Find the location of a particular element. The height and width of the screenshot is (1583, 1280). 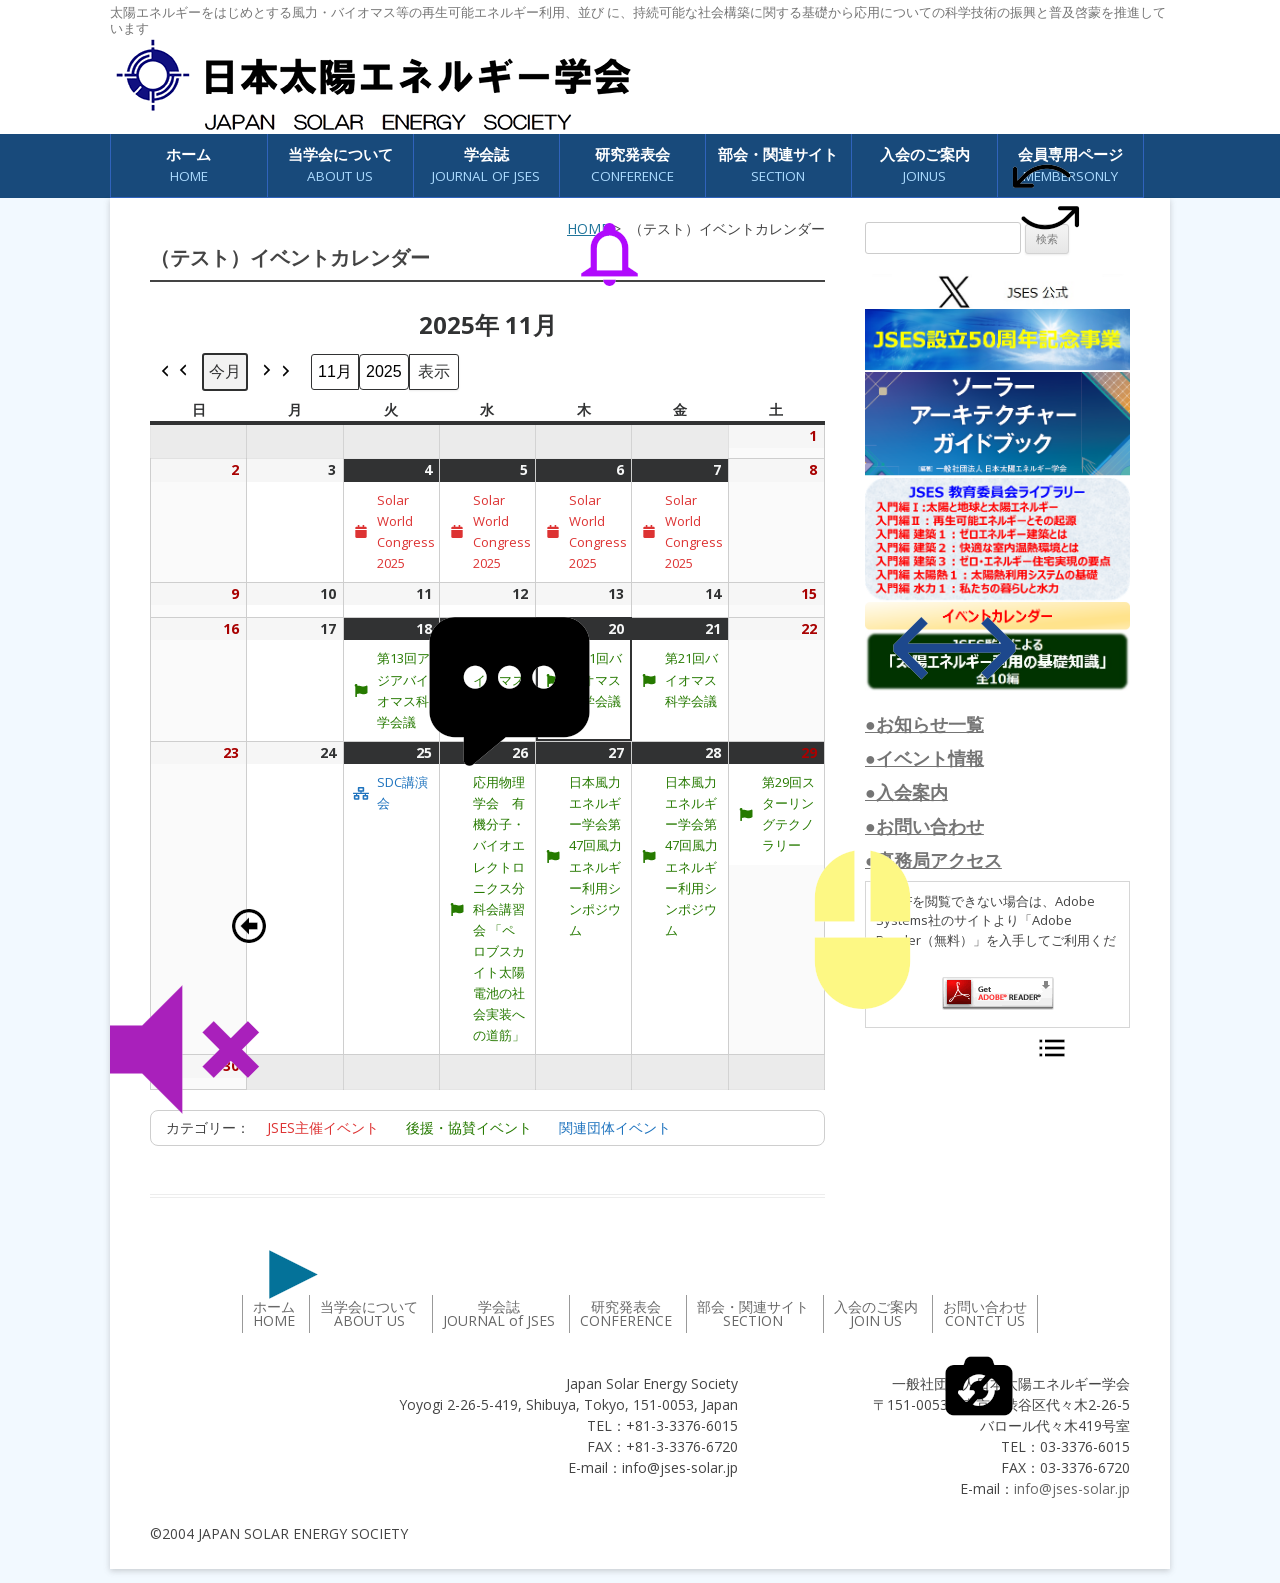

resize element horizontally is located at coordinates (954, 643).